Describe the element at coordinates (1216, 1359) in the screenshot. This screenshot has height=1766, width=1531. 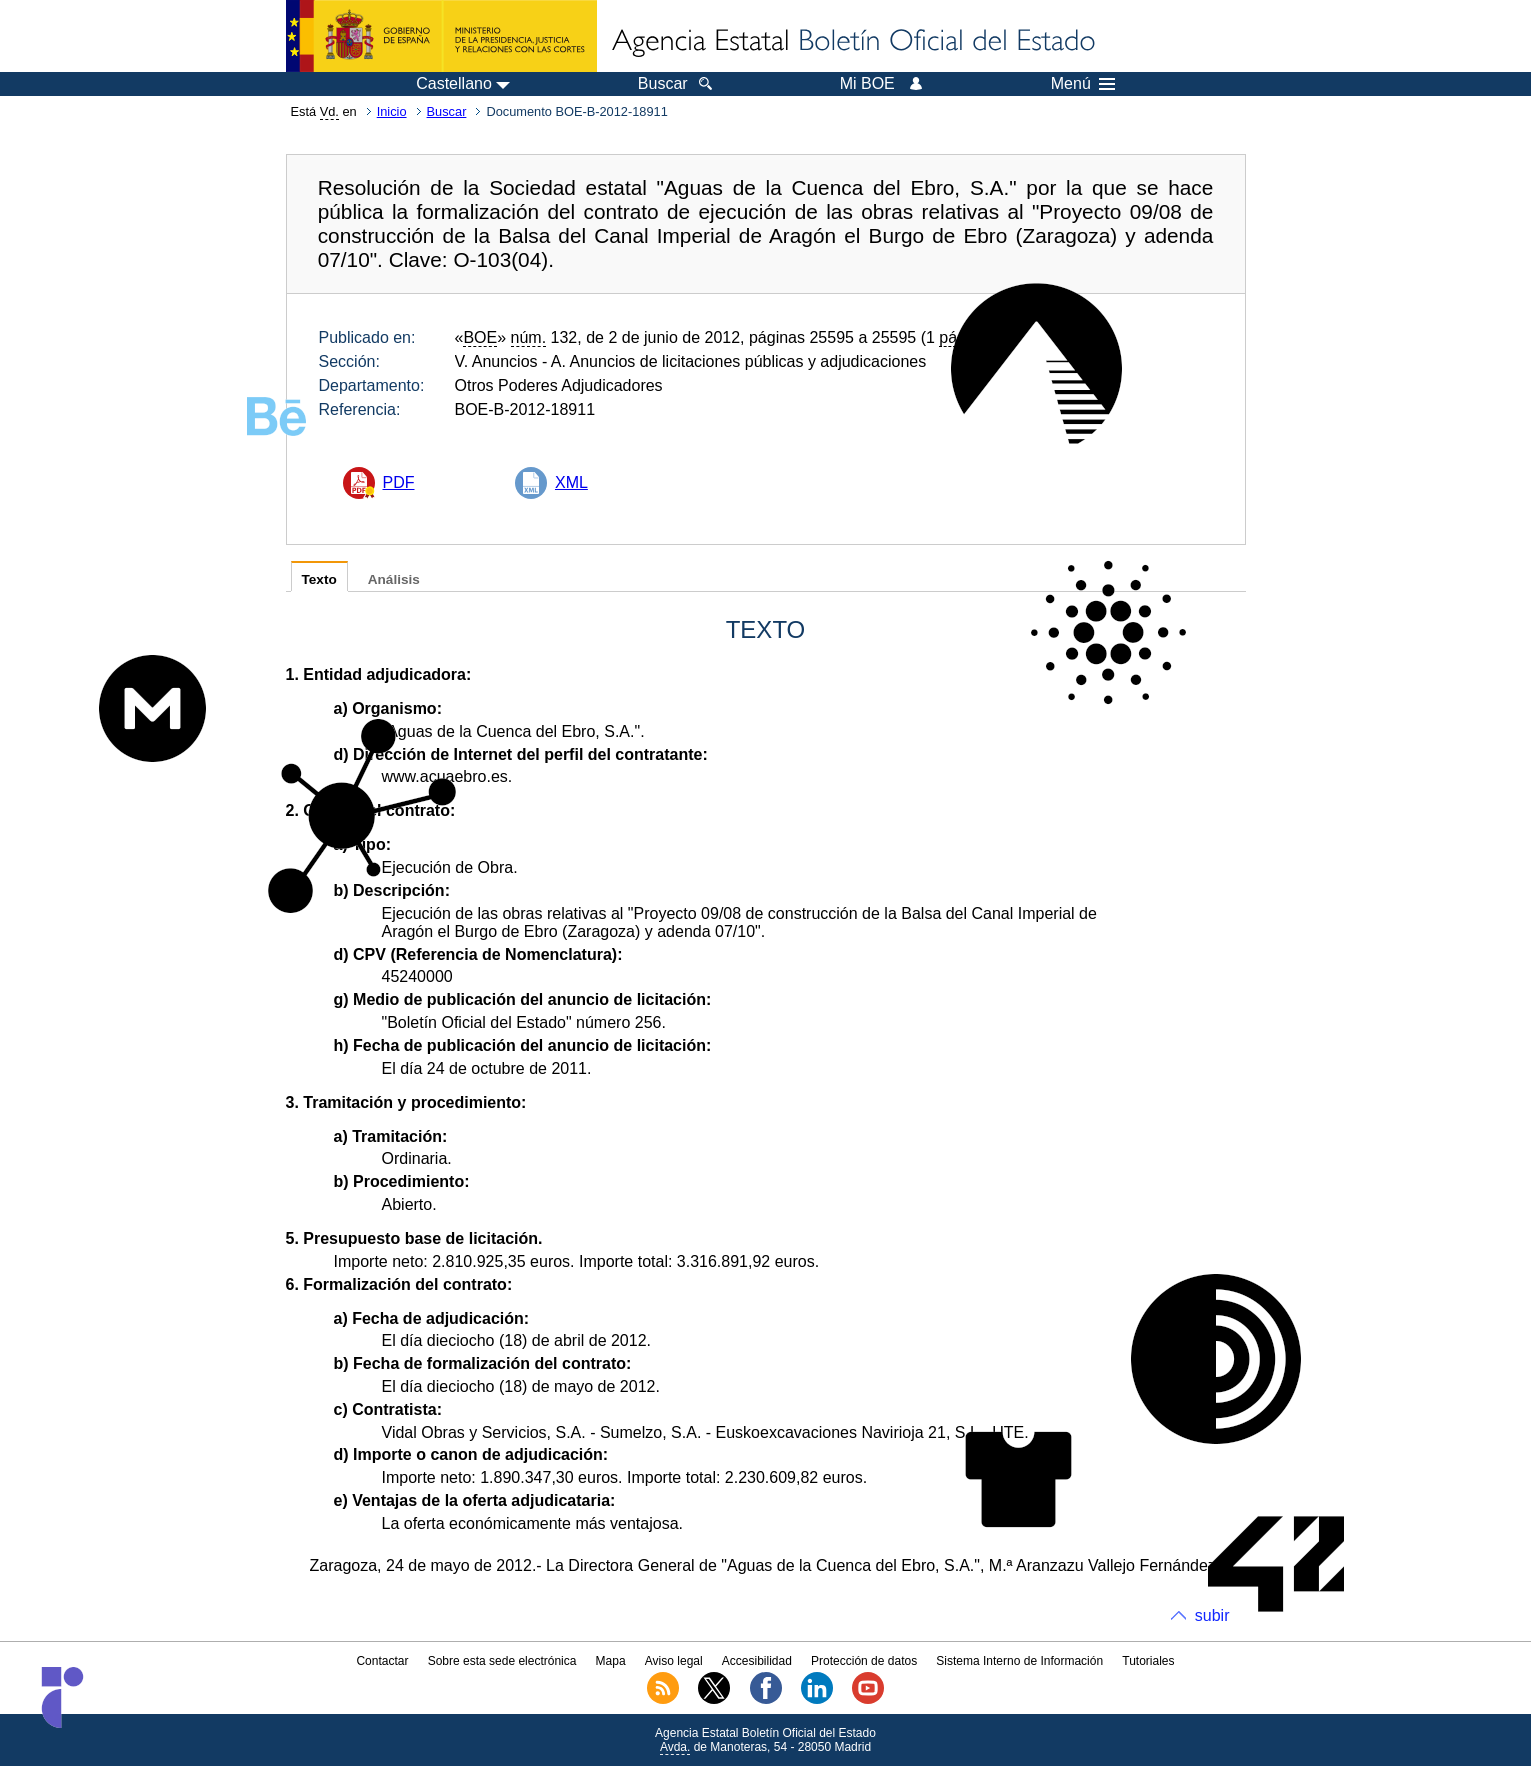
I see `open tor browser for anonymous web browsing` at that location.